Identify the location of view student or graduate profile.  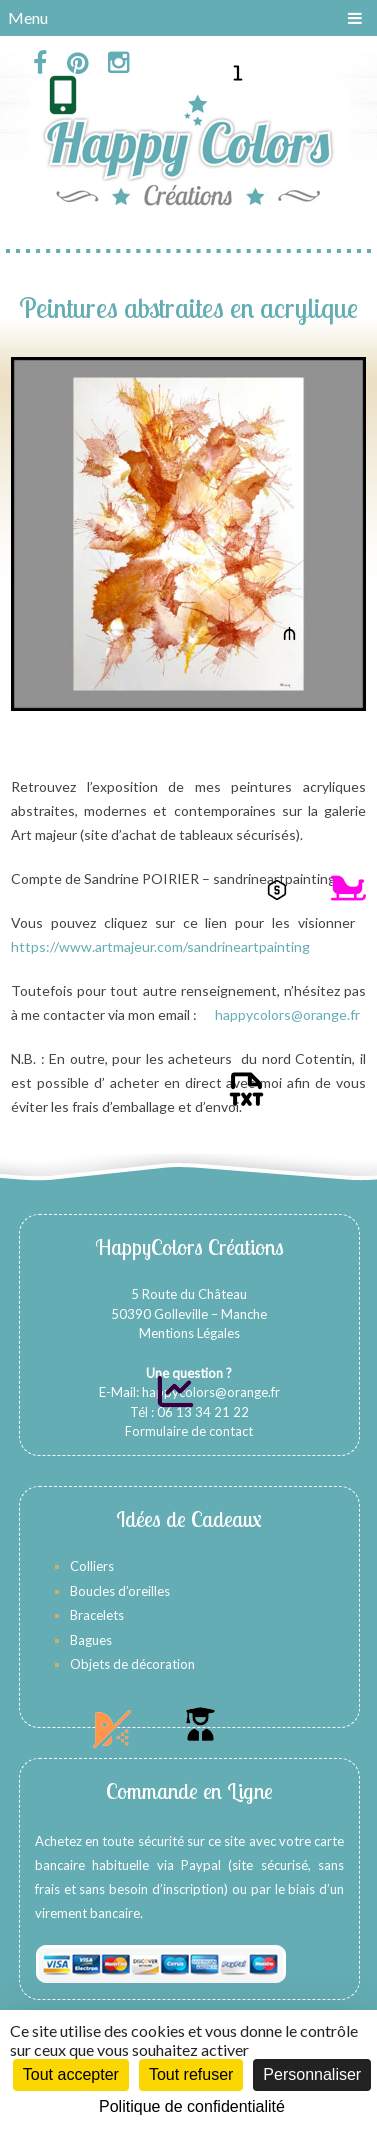
(200, 1724).